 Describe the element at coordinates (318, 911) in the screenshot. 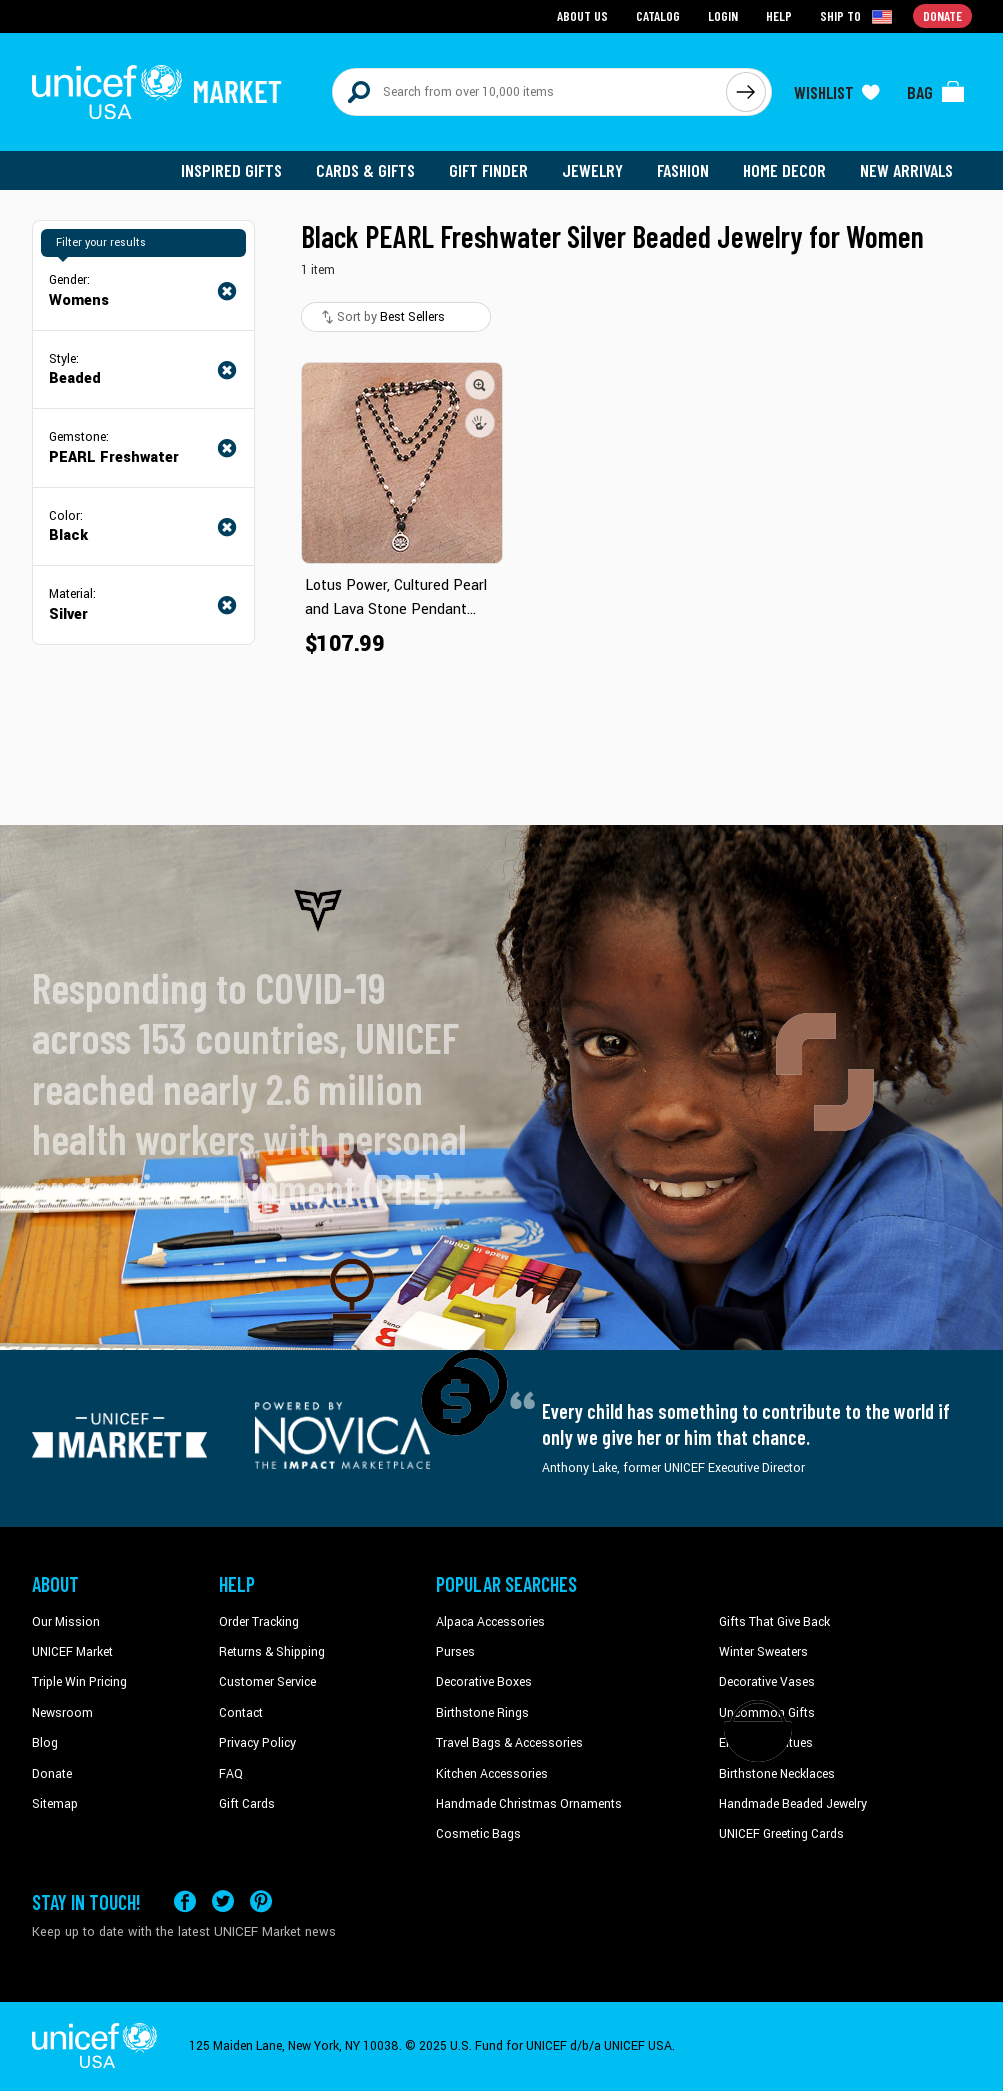

I see `open CodeSignal app or website` at that location.